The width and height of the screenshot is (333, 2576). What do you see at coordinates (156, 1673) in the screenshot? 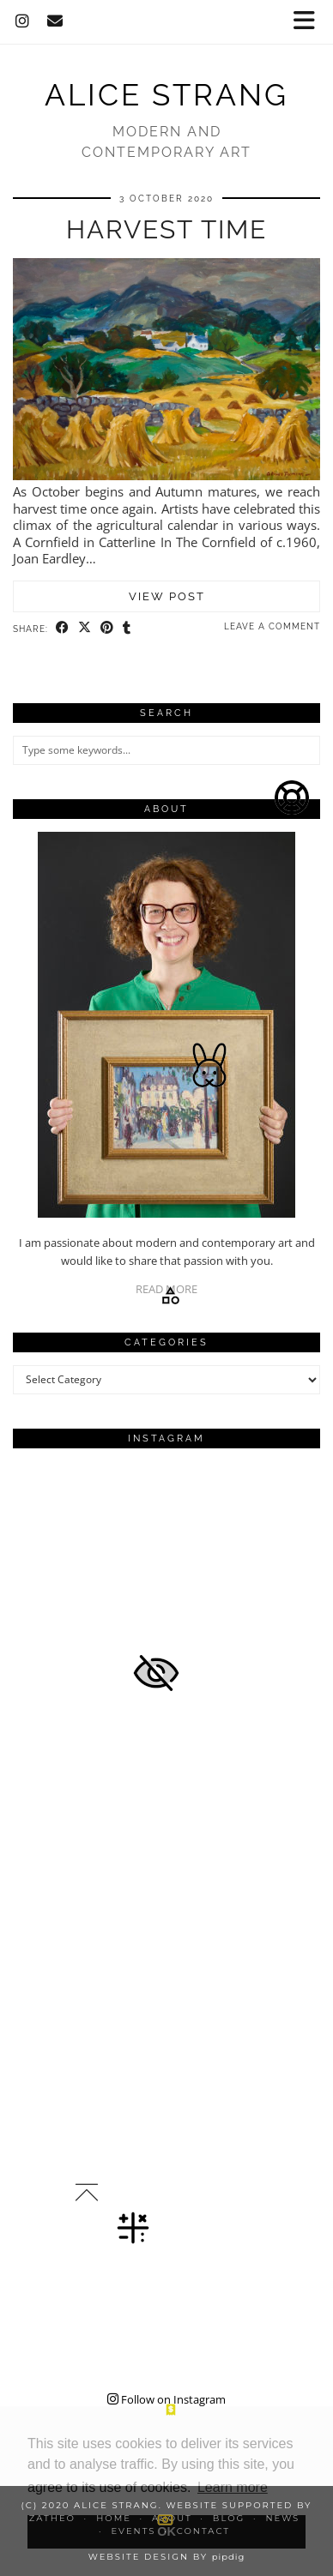
I see `hide password or sensitive content` at bounding box center [156, 1673].